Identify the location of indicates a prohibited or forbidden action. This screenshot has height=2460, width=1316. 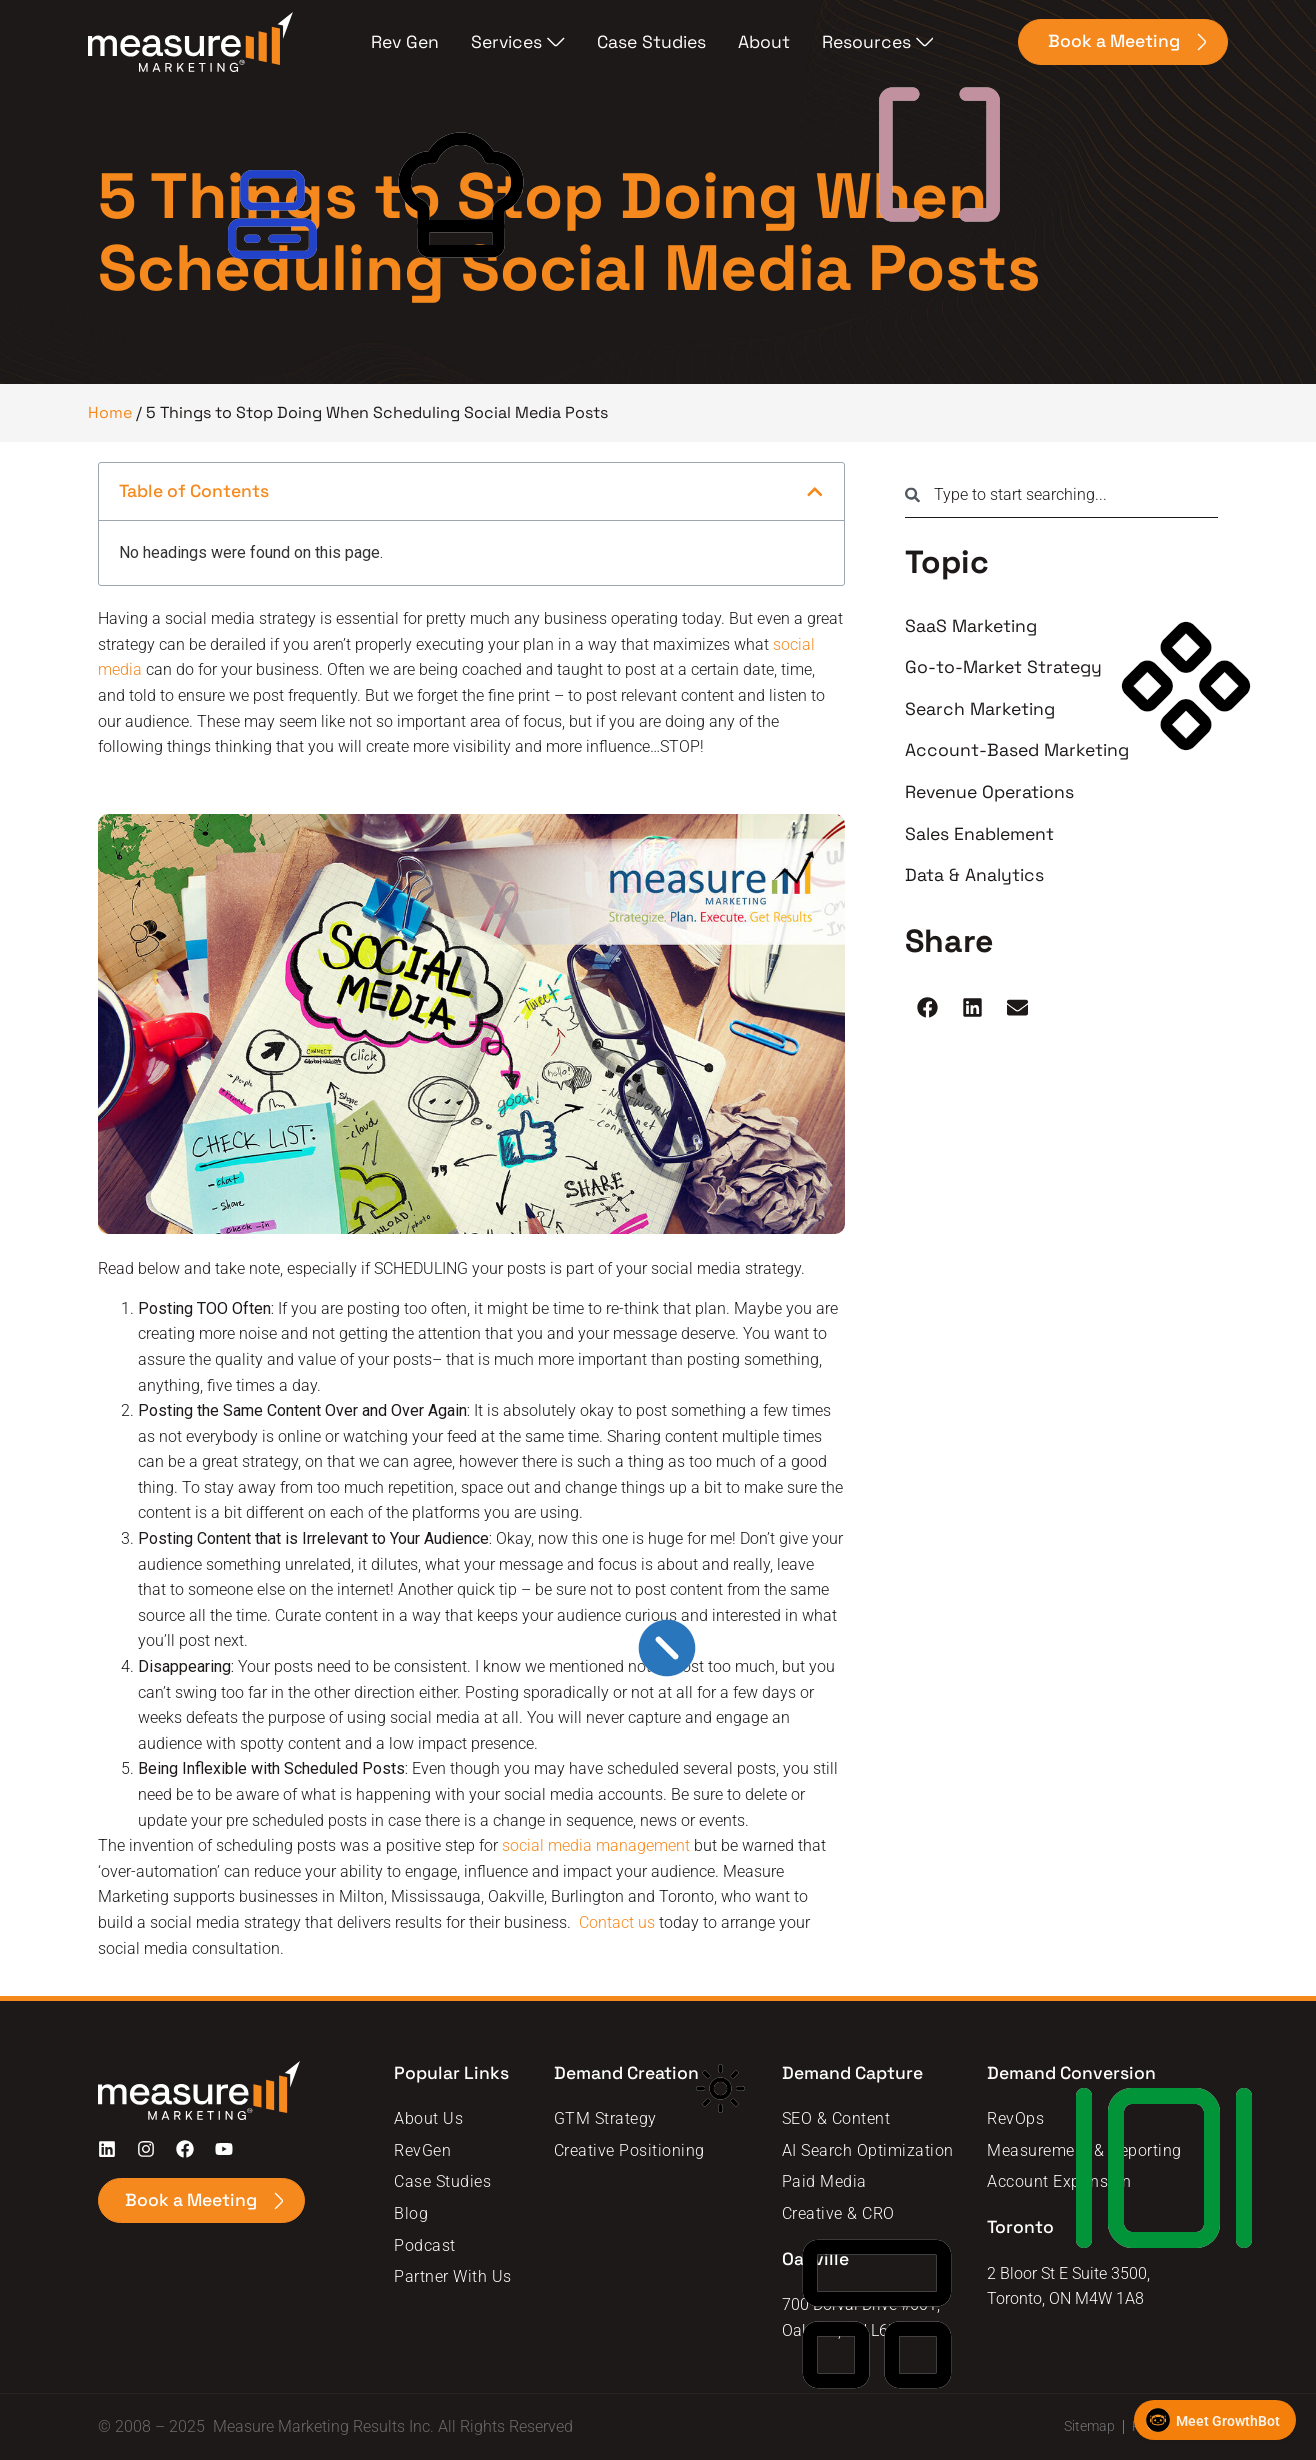
(667, 1648).